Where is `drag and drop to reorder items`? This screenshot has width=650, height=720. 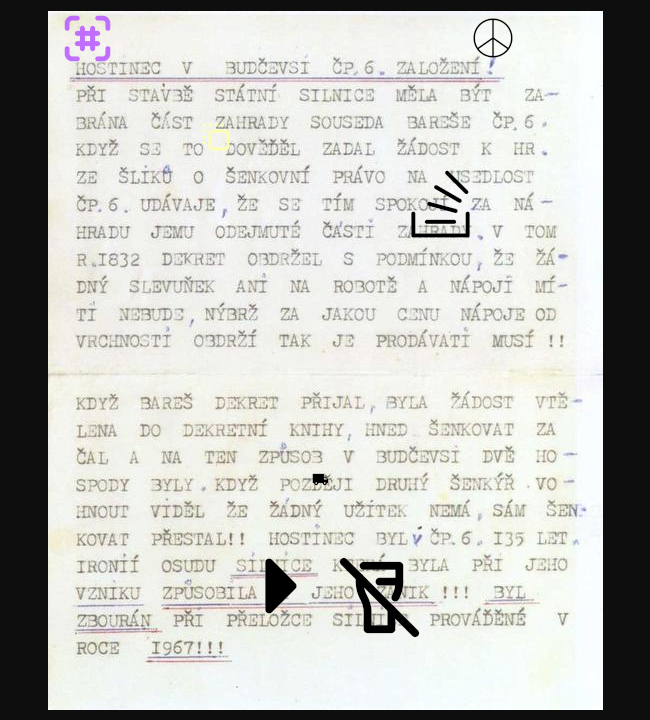 drag and drop to reorder items is located at coordinates (216, 137).